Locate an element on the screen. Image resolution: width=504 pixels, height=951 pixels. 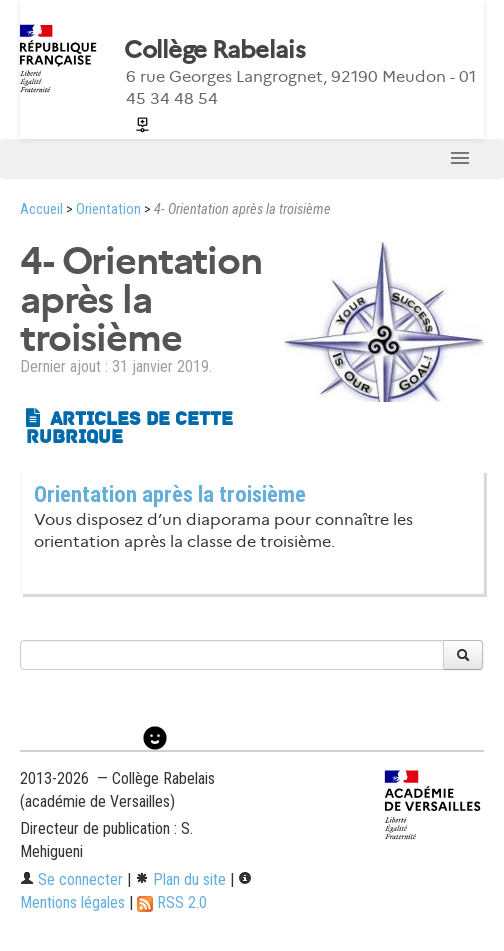
add a reaction or emoji to a message is located at coordinates (155, 738).